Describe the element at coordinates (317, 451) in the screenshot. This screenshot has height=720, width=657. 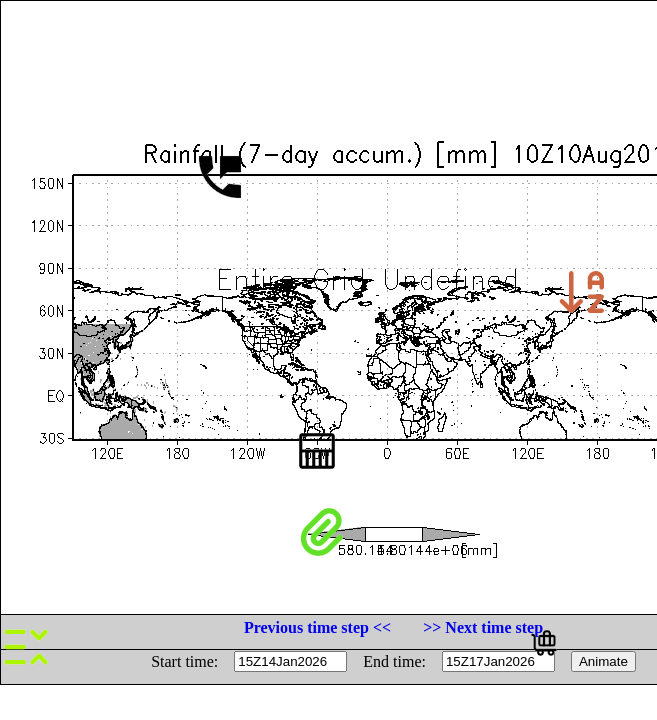
I see `toggle bottom panel visibility` at that location.